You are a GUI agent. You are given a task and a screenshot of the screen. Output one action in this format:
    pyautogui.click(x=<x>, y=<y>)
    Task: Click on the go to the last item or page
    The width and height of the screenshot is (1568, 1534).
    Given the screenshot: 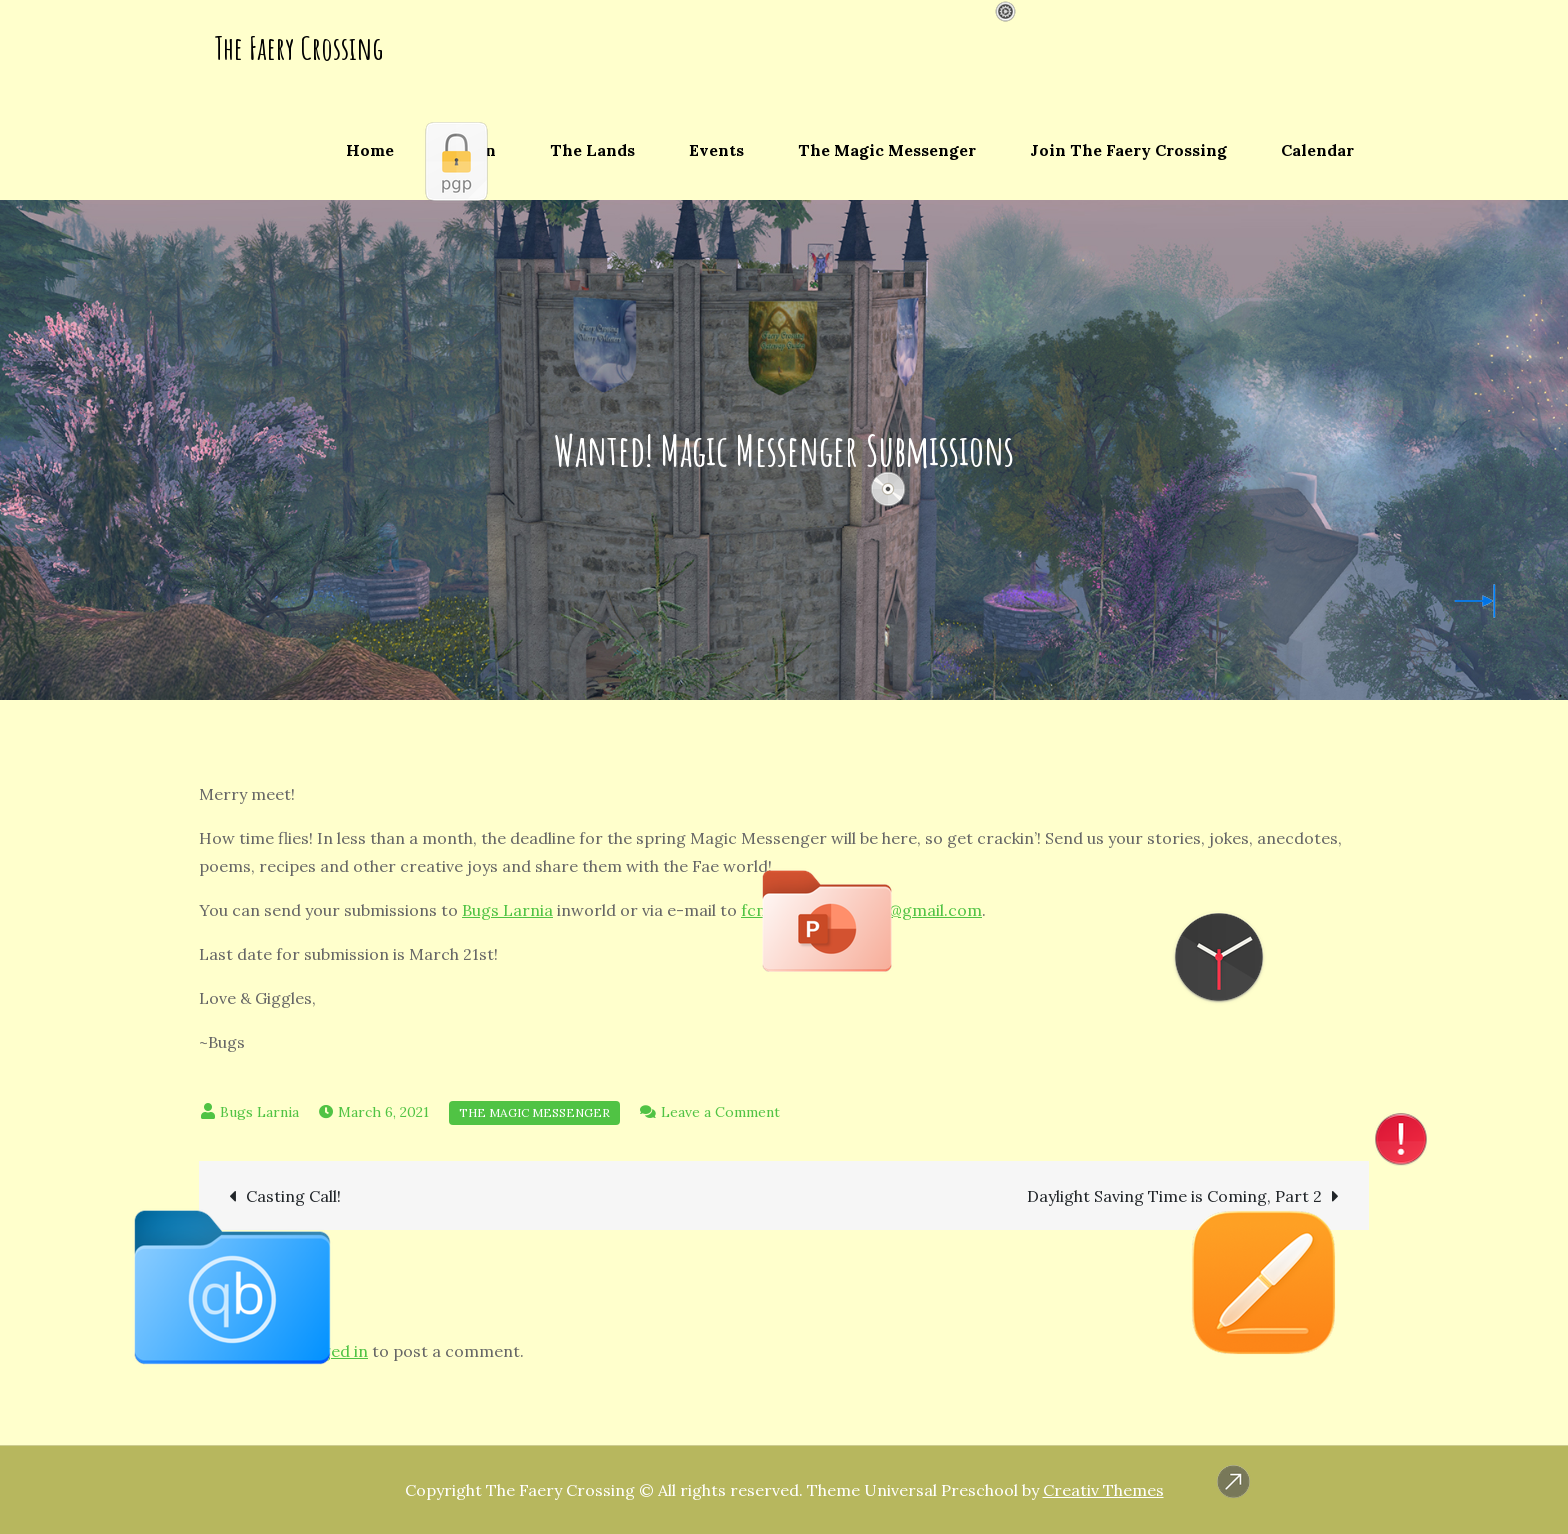 What is the action you would take?
    pyautogui.click(x=1475, y=601)
    